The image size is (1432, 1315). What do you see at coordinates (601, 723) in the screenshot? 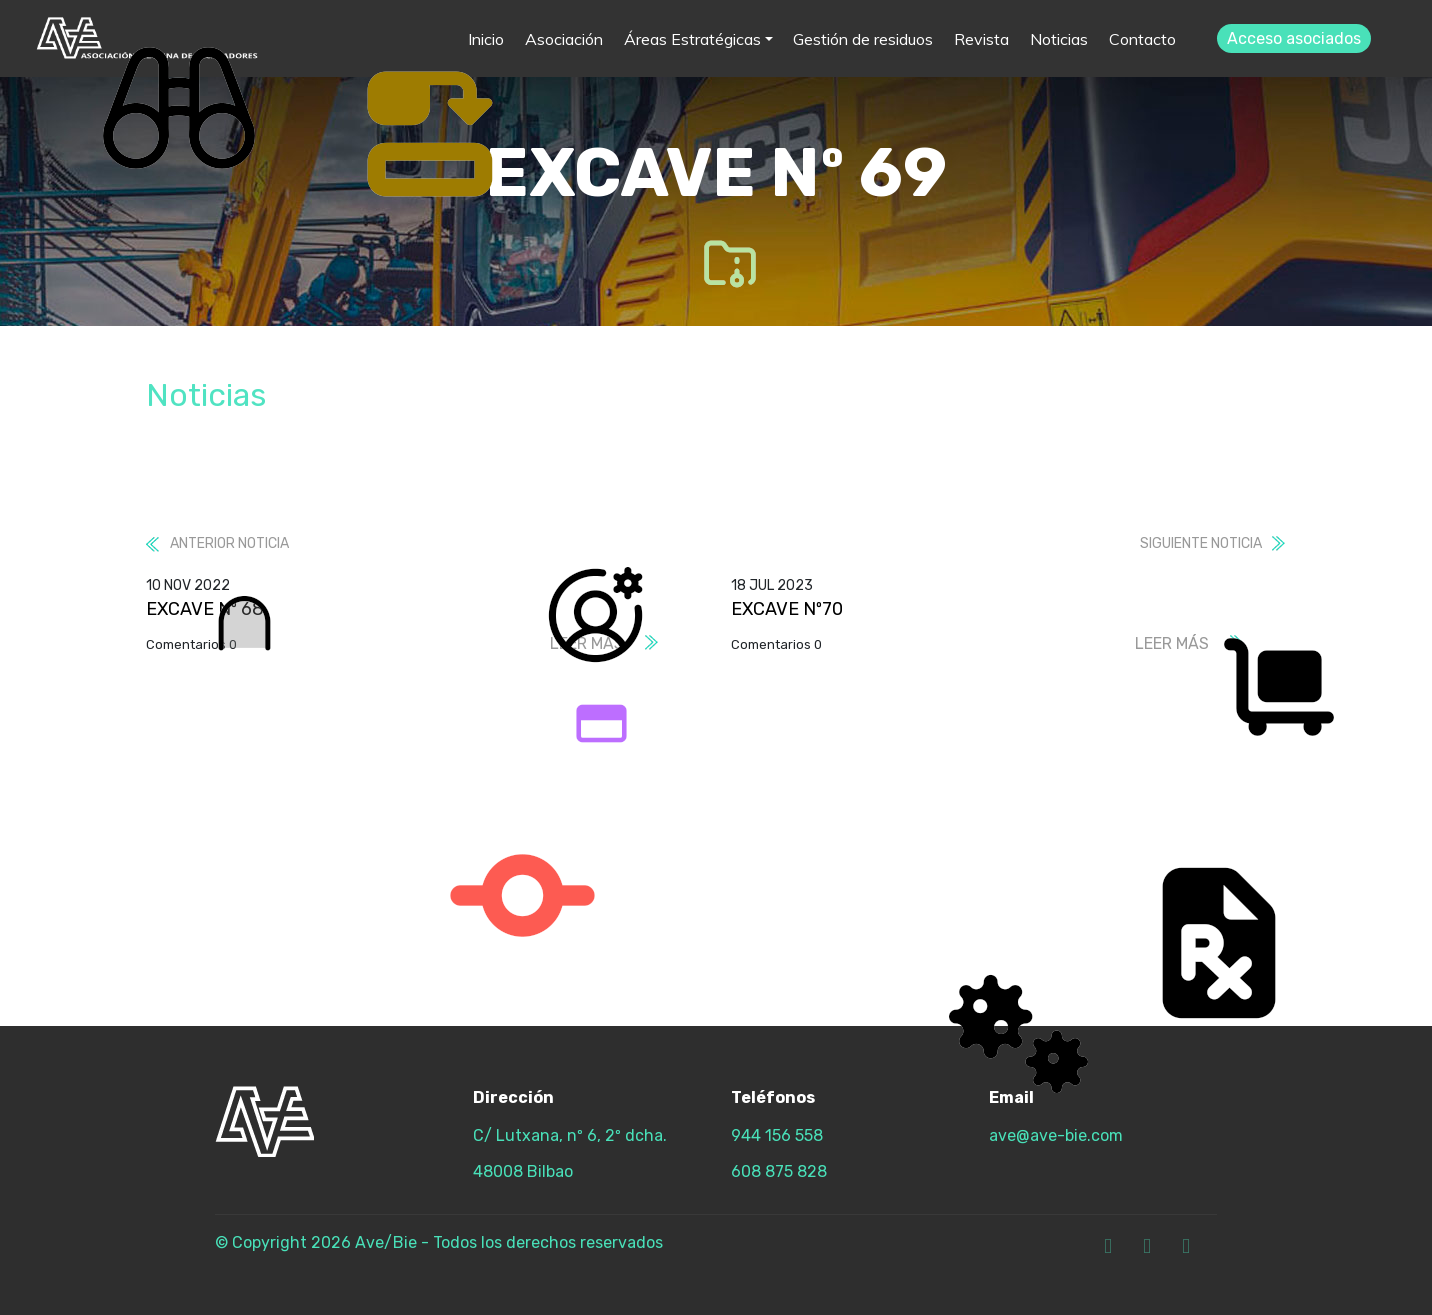
I see `maximize window to full screen` at bounding box center [601, 723].